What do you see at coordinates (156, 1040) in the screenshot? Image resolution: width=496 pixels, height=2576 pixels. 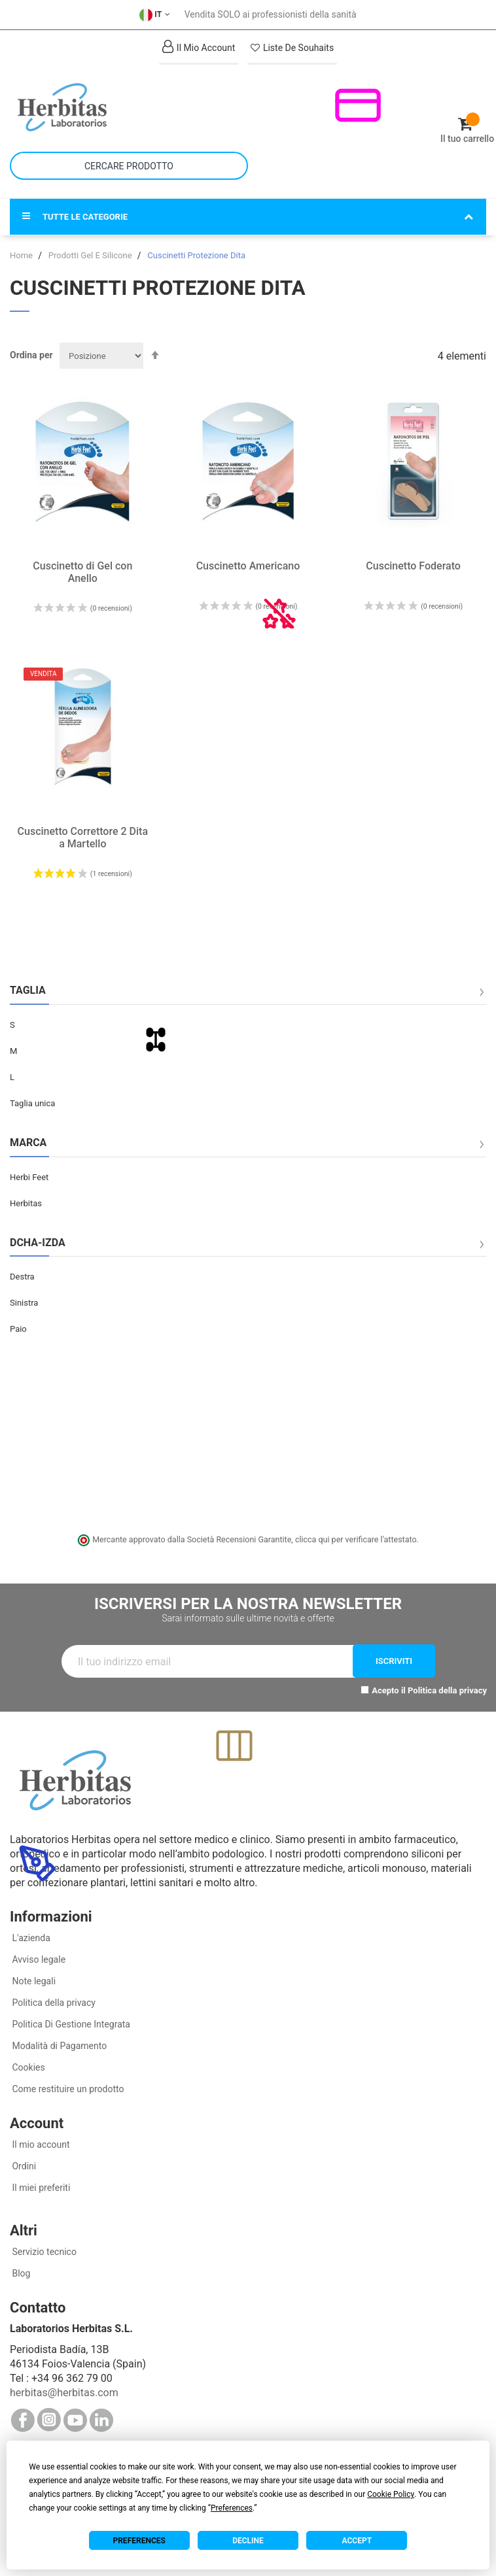 I see `select 4WD or all-wheel drive mode` at bounding box center [156, 1040].